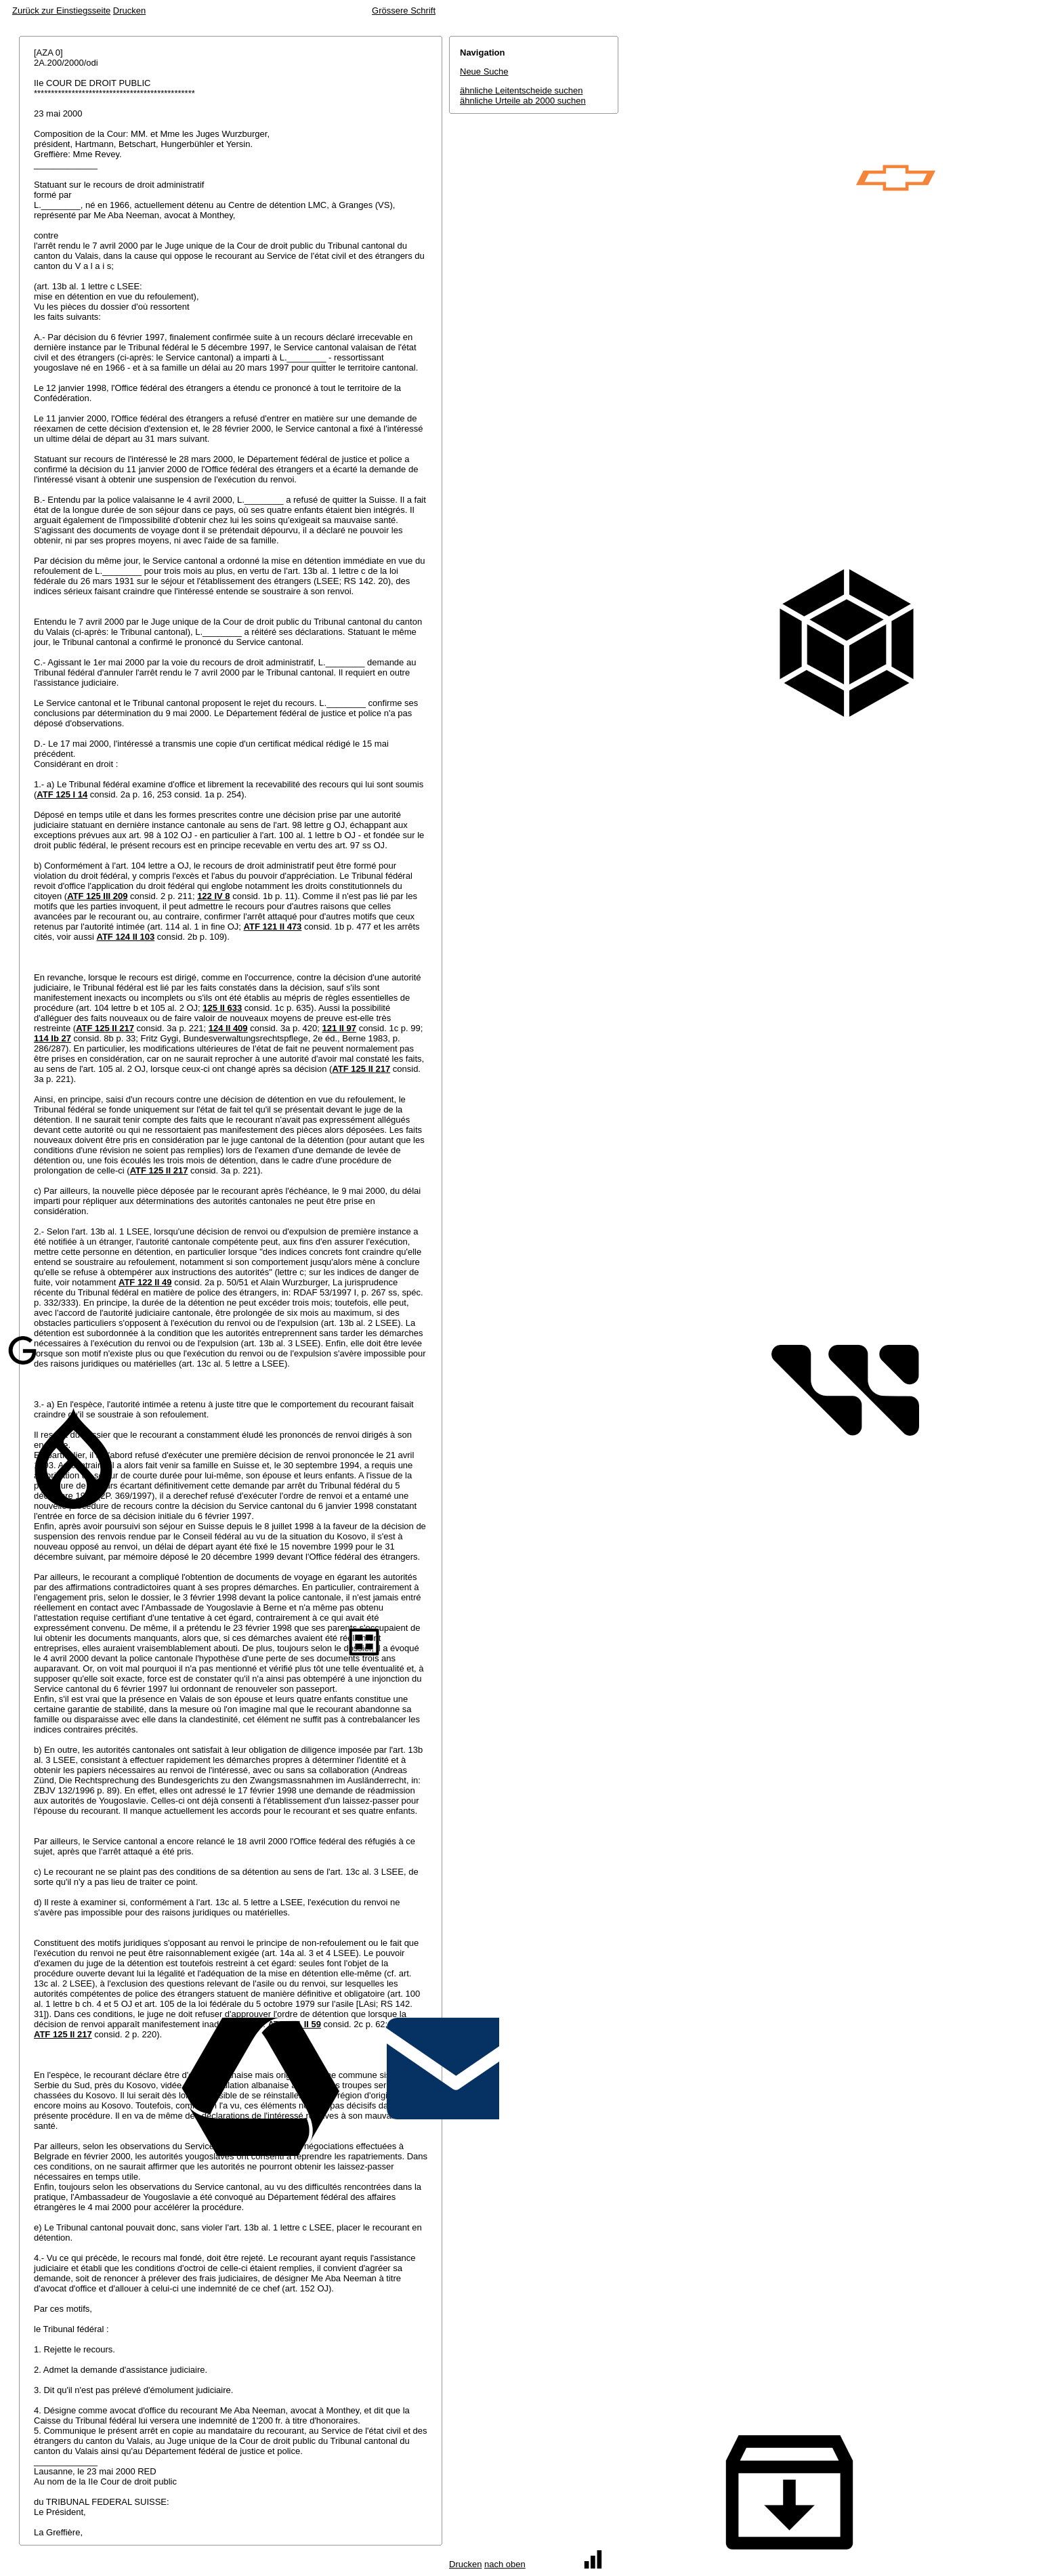 Image resolution: width=1062 pixels, height=2576 pixels. I want to click on chevrolet brand logo, so click(895, 178).